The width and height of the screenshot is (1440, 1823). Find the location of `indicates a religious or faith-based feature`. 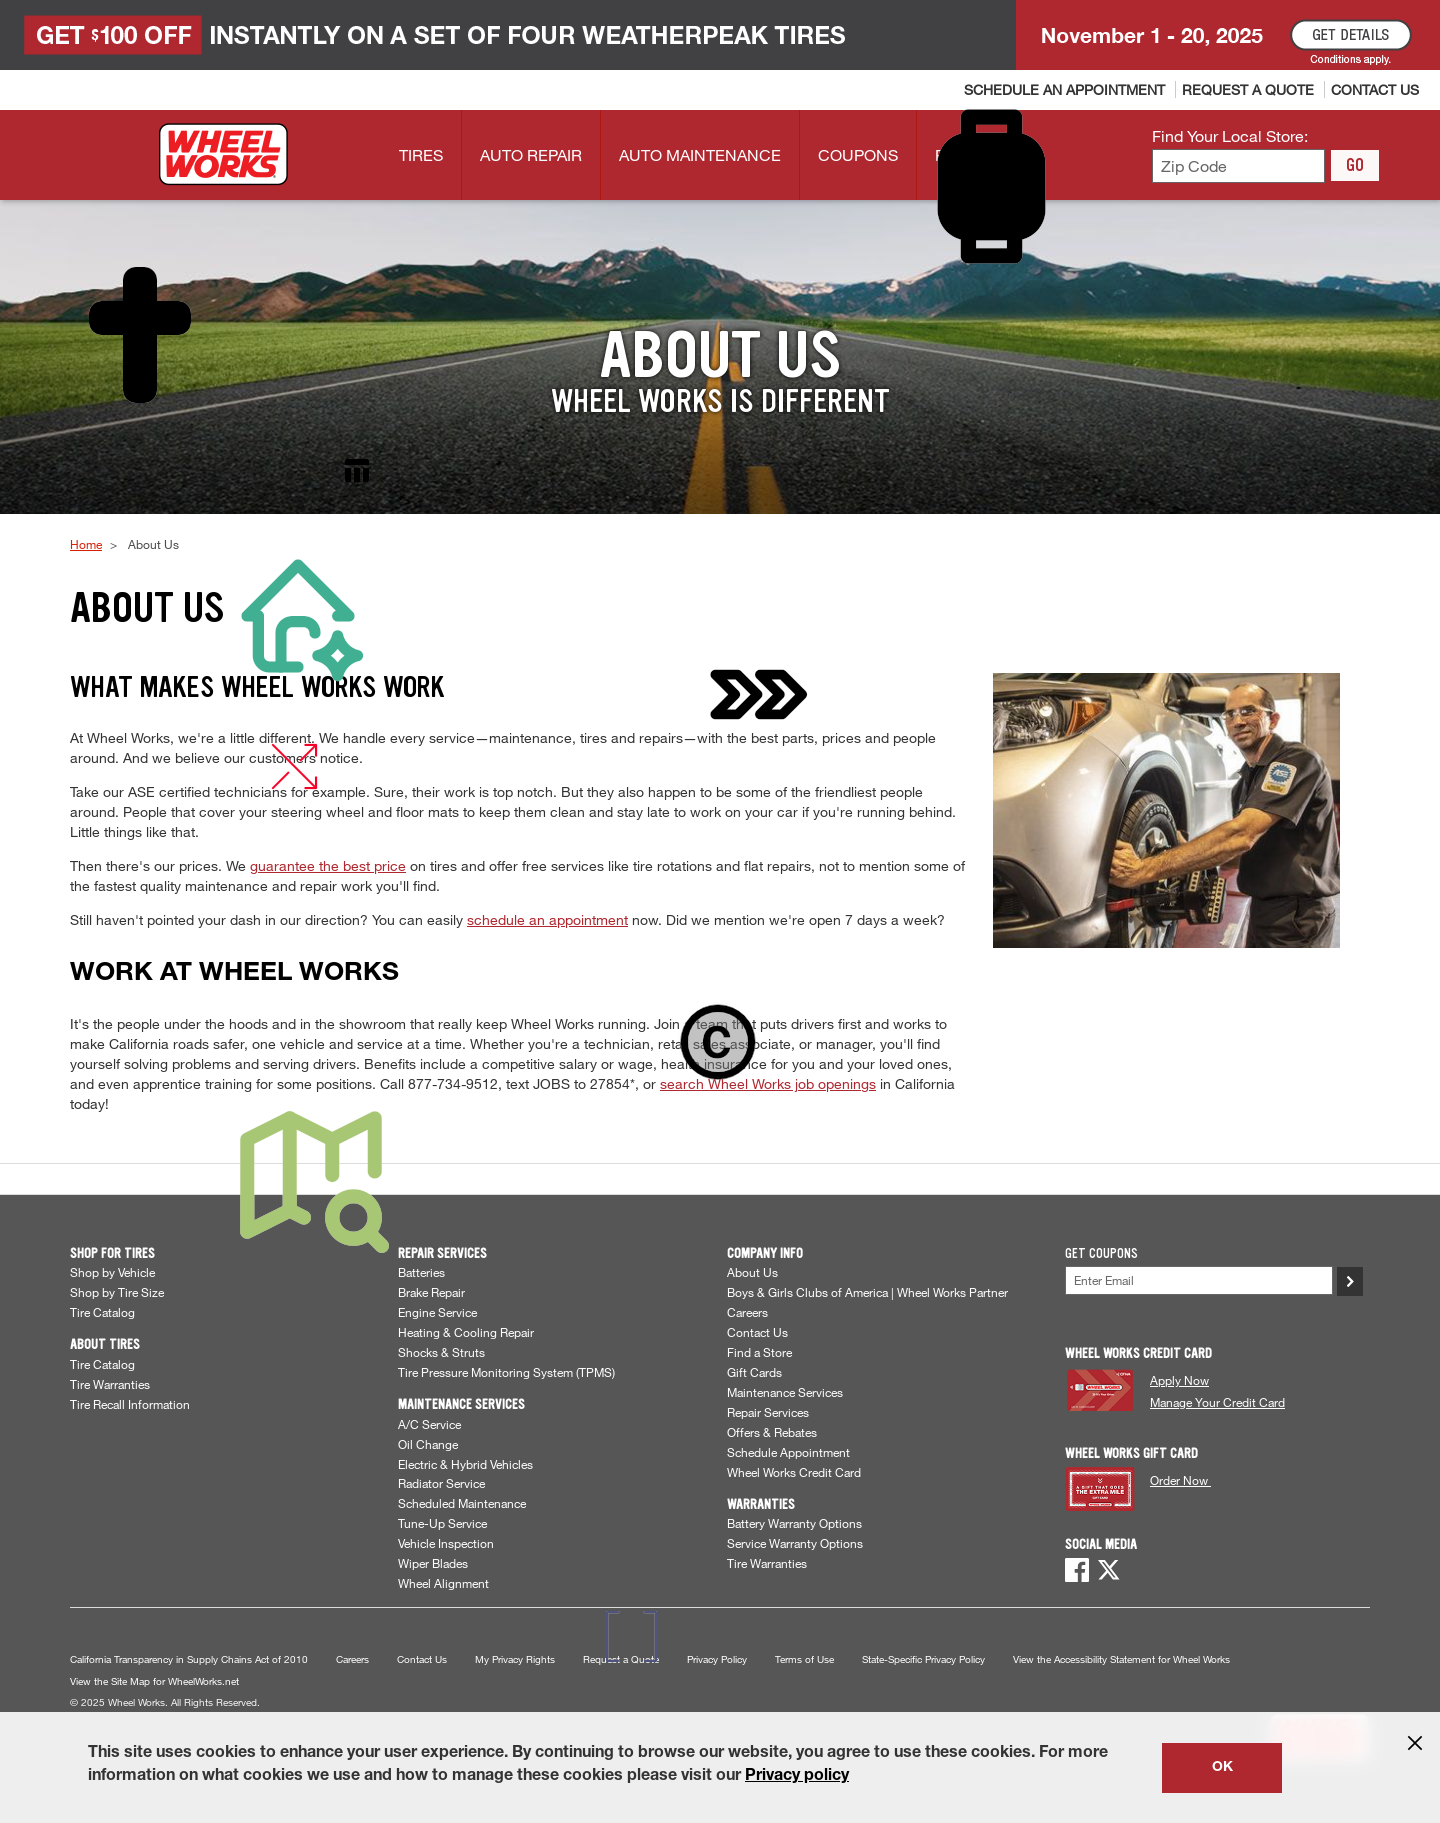

indicates a religious or faith-based feature is located at coordinates (140, 335).